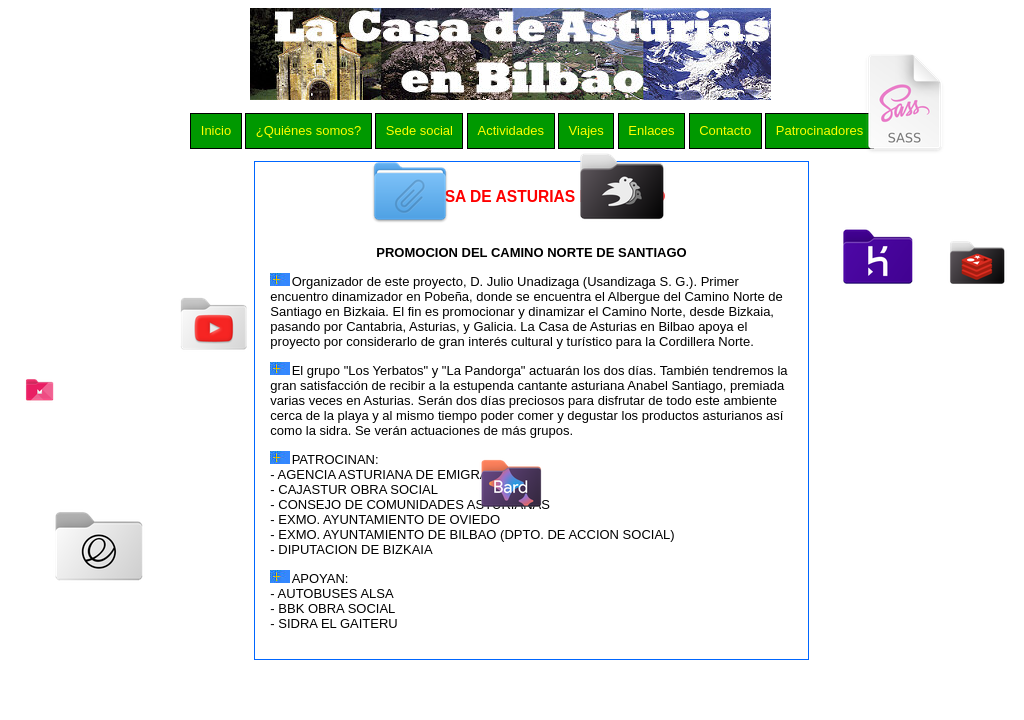  What do you see at coordinates (977, 264) in the screenshot?
I see `open redis database project folder` at bounding box center [977, 264].